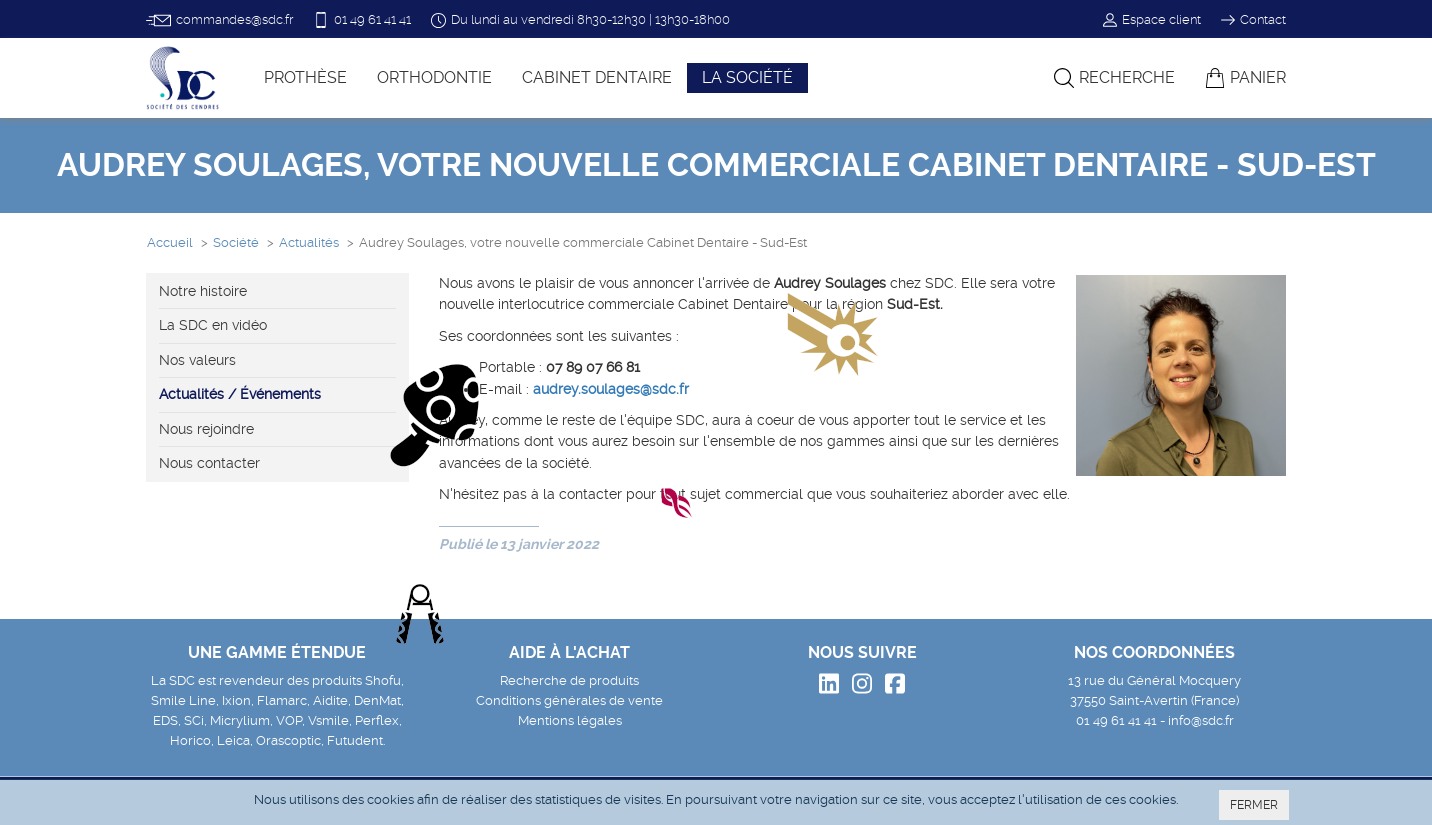 The height and width of the screenshot is (825, 1432). Describe the element at coordinates (677, 503) in the screenshot. I see `activate tentacle attack ability` at that location.